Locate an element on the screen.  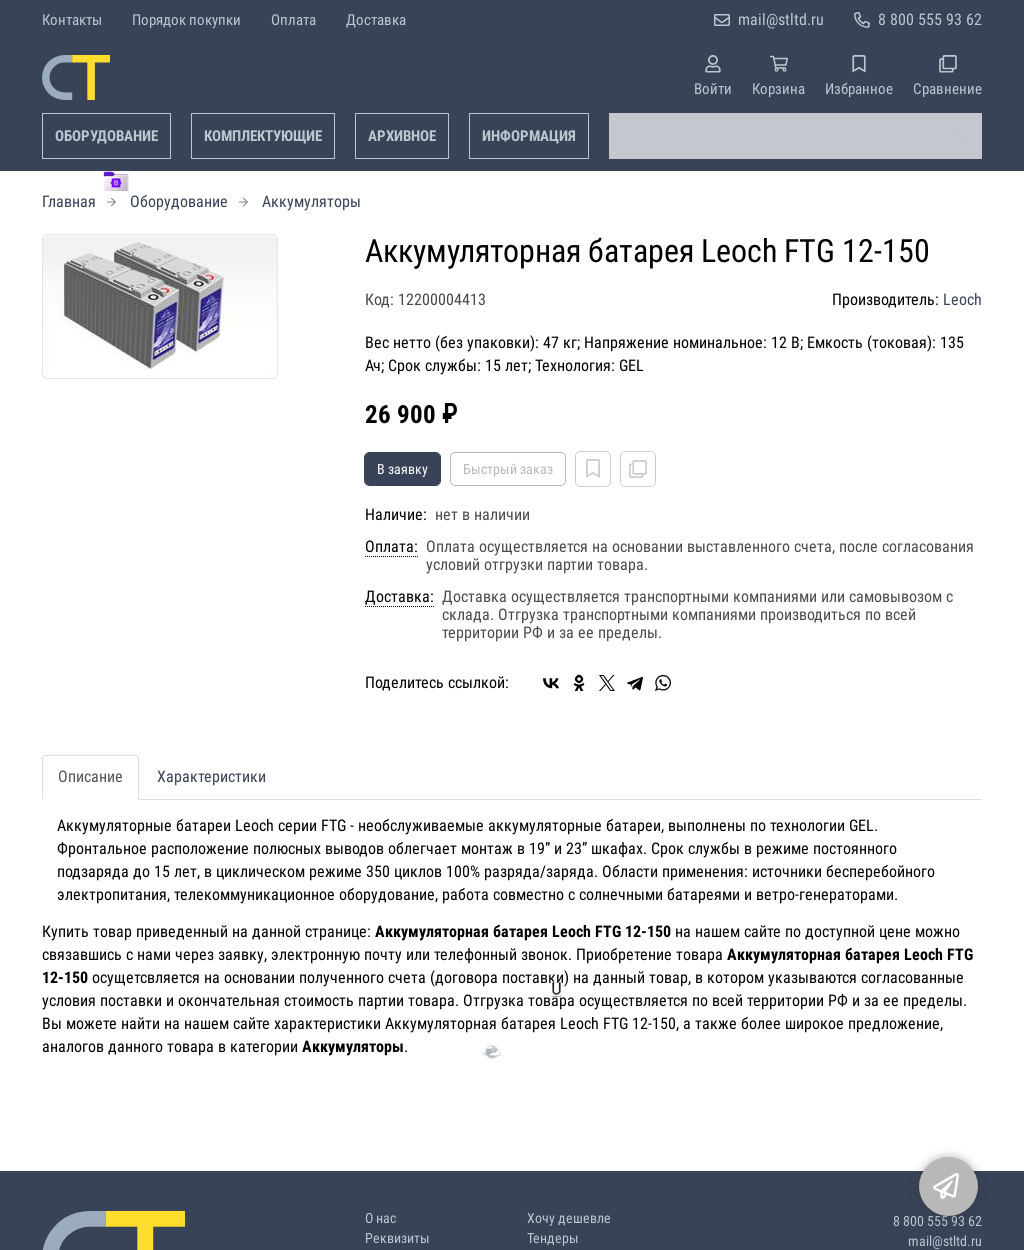
apply underline formatting to selected text is located at coordinates (556, 989).